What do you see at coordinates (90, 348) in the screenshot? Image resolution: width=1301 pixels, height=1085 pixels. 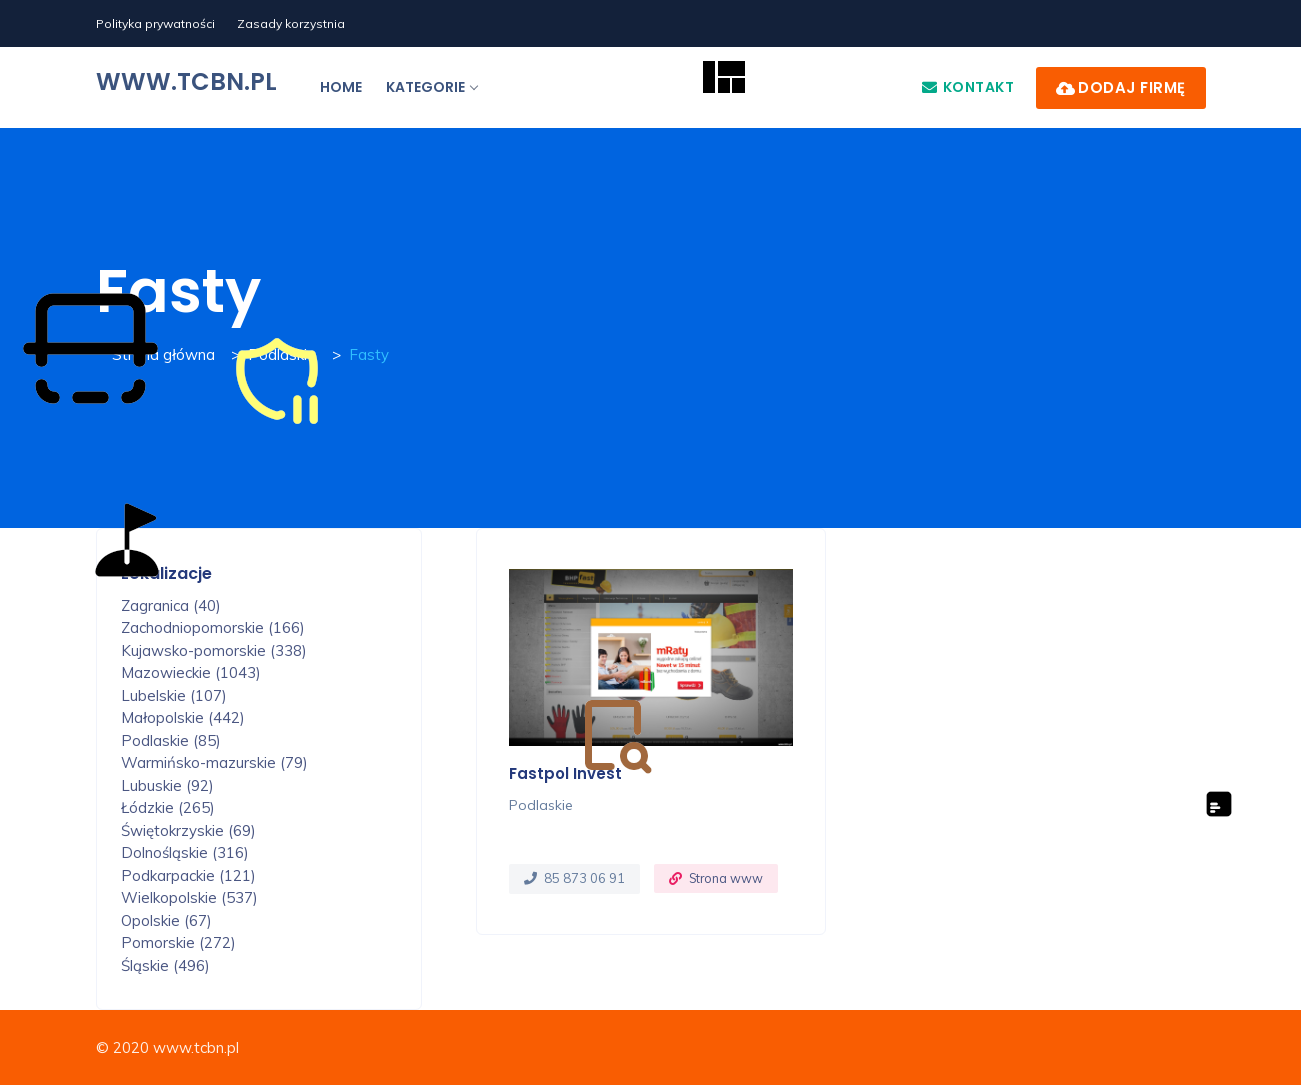 I see `toggle horizontal layout or orientation` at bounding box center [90, 348].